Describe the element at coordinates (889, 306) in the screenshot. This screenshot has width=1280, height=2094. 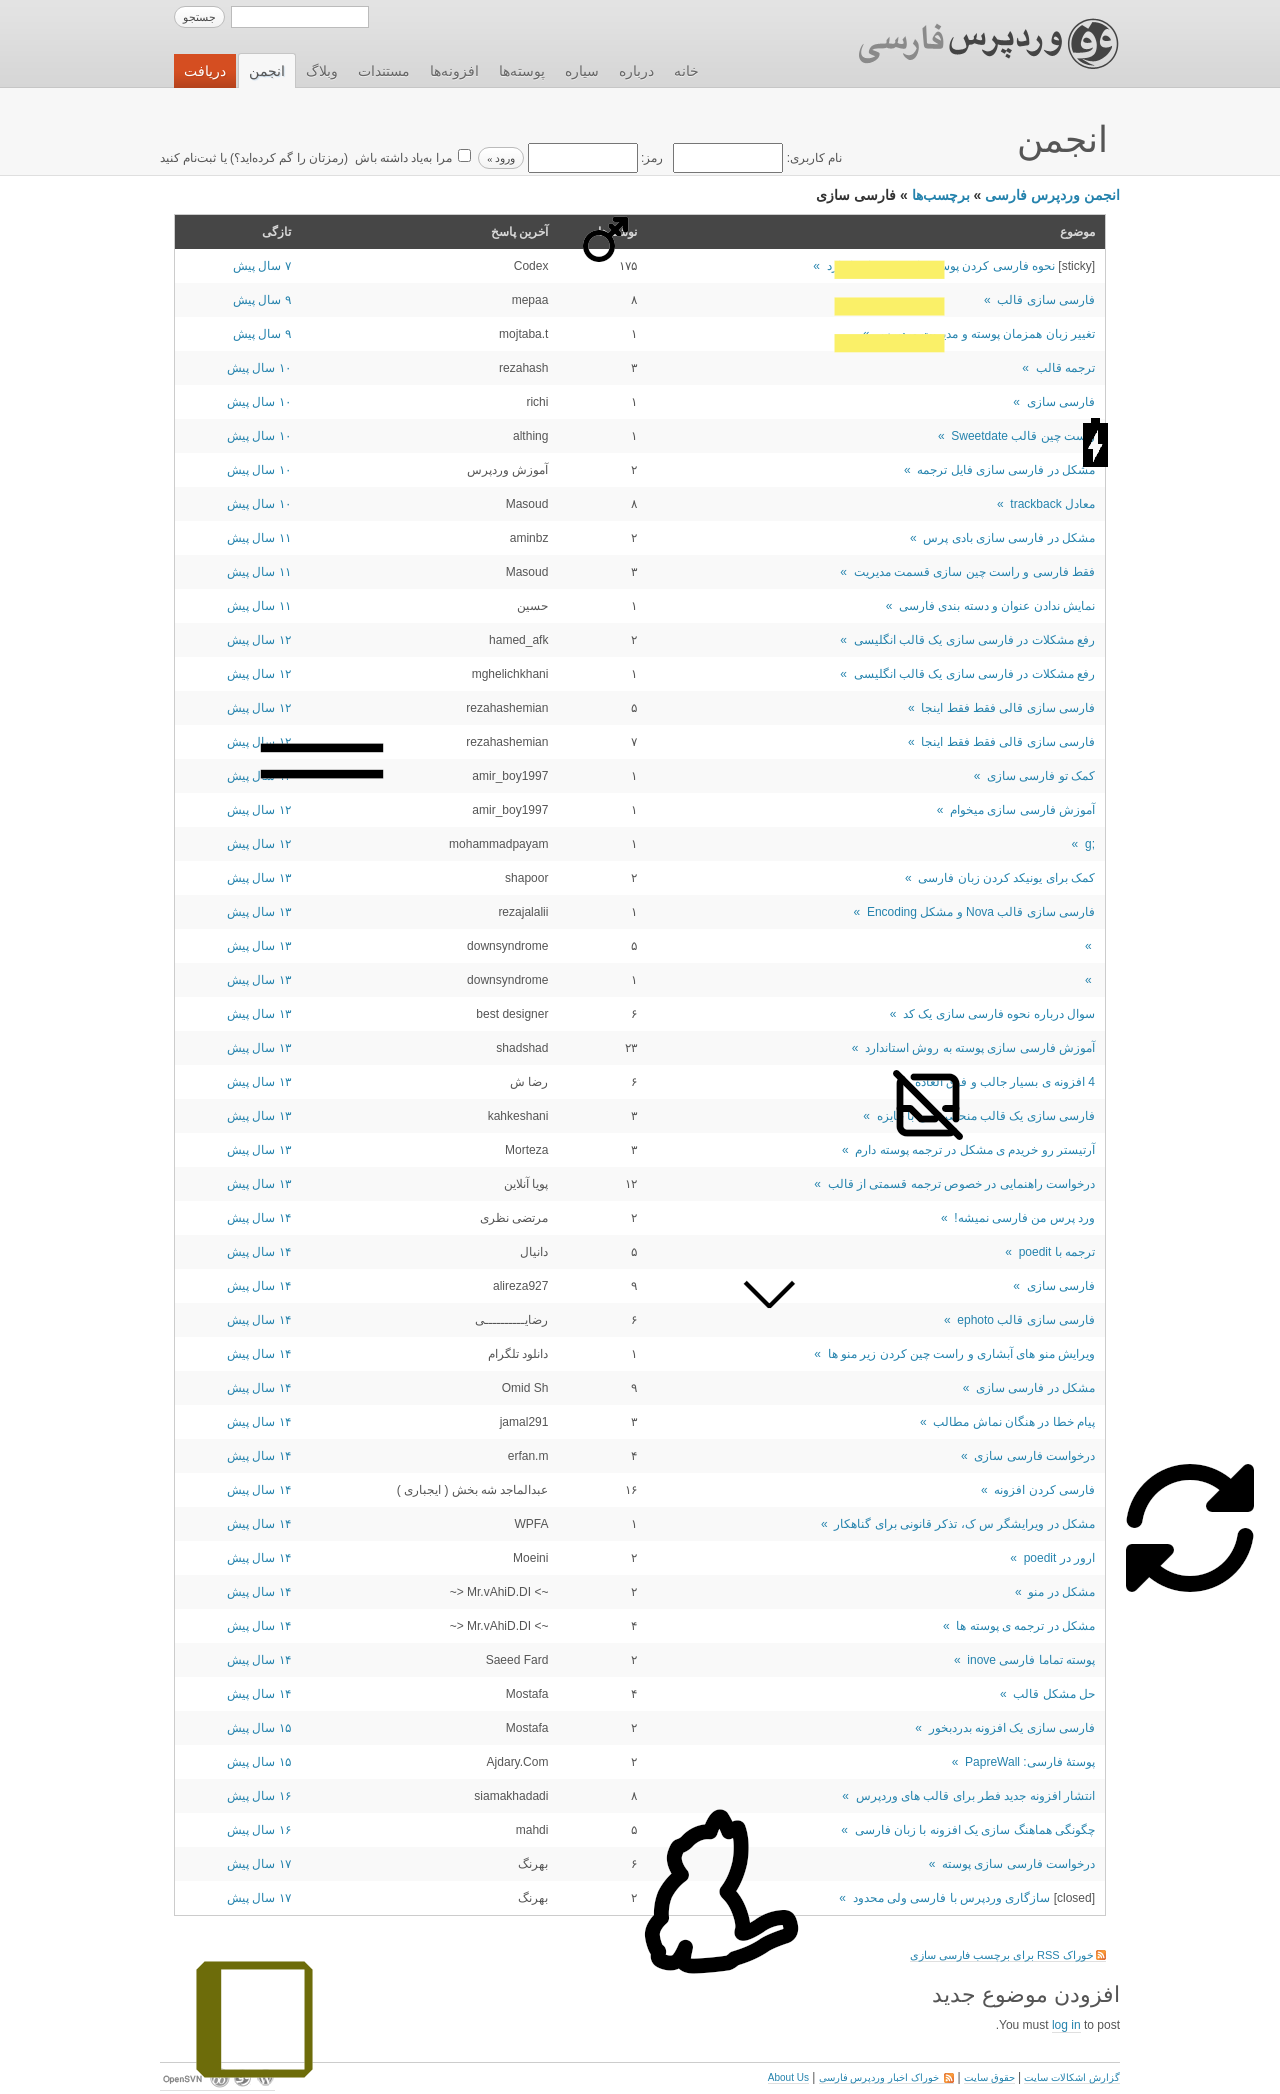
I see `open navigation menu` at that location.